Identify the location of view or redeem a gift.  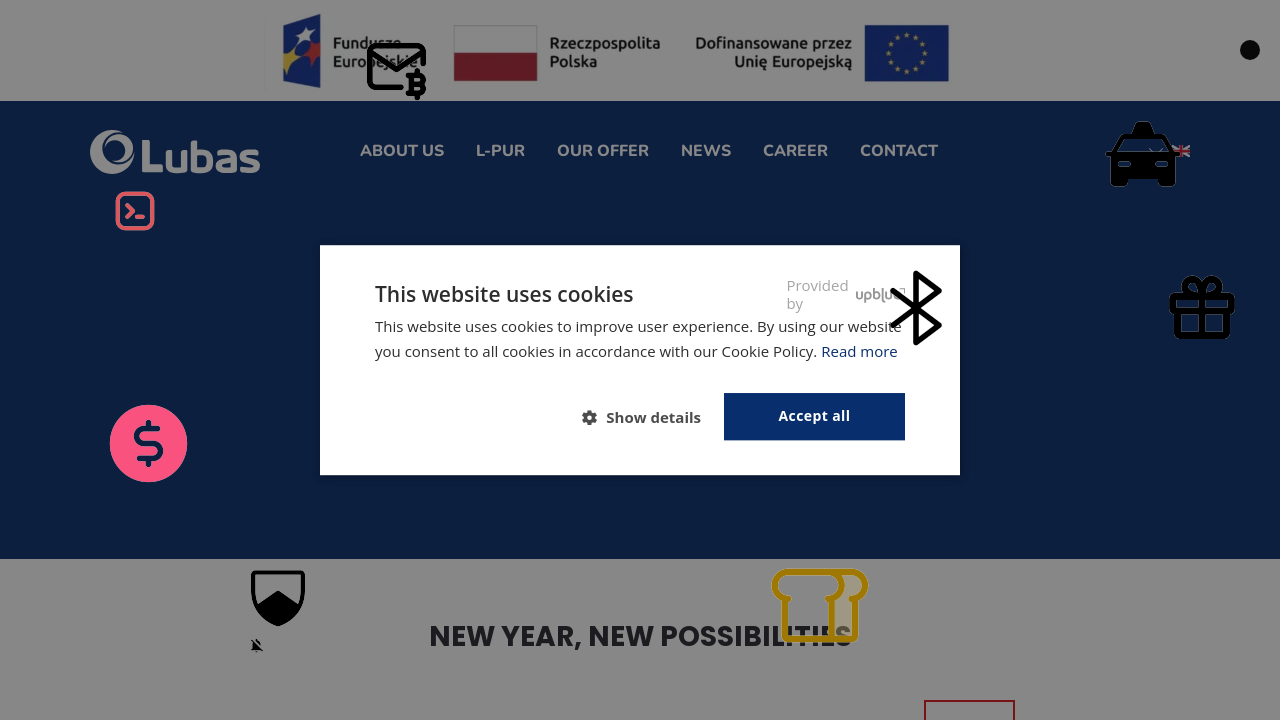
(1202, 311).